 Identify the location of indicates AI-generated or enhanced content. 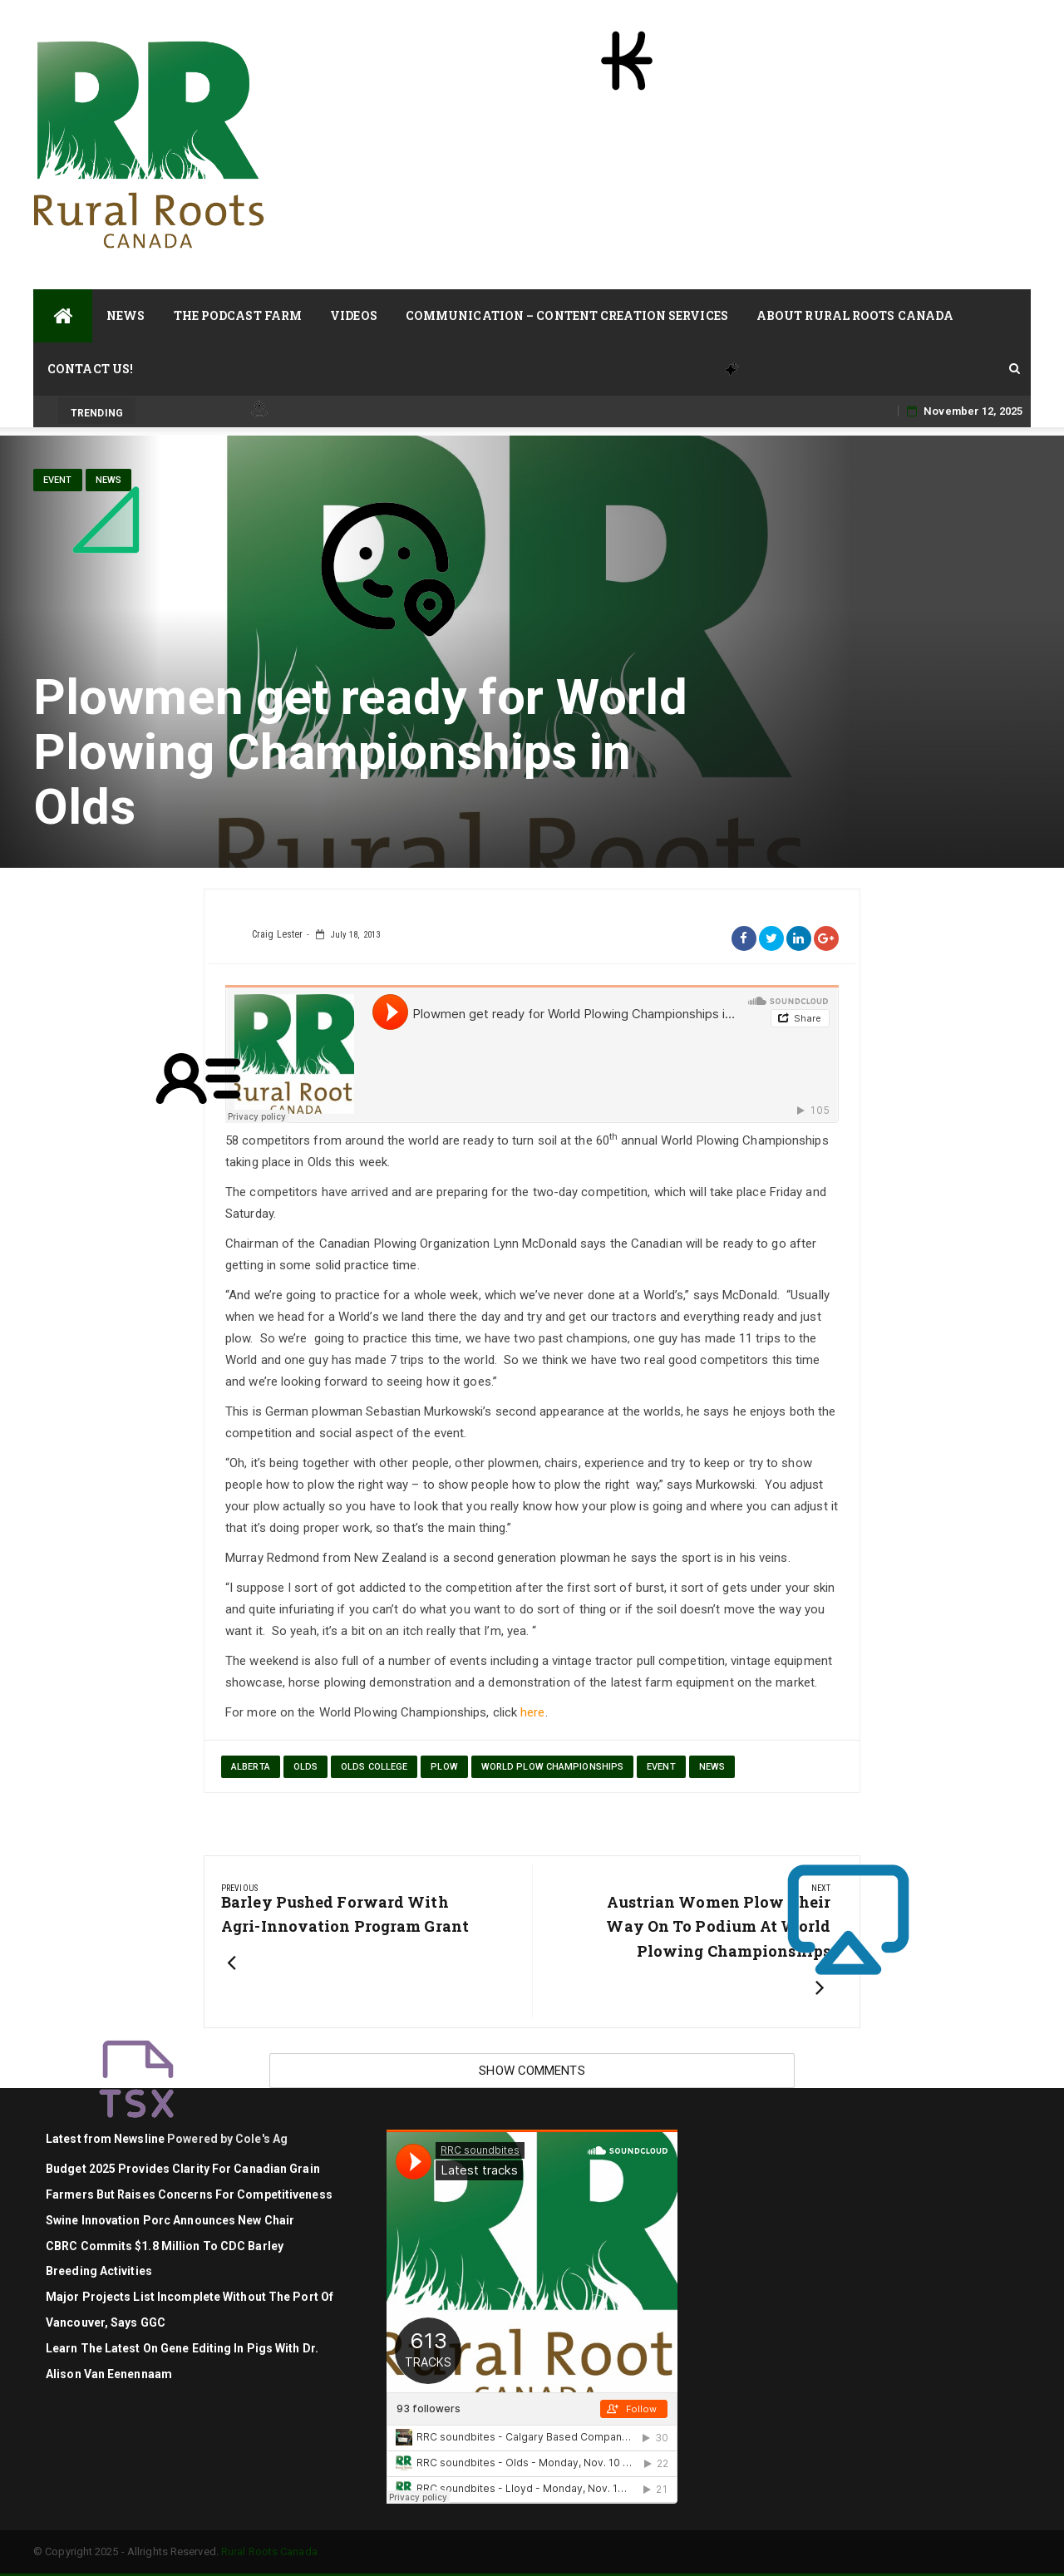
(732, 369).